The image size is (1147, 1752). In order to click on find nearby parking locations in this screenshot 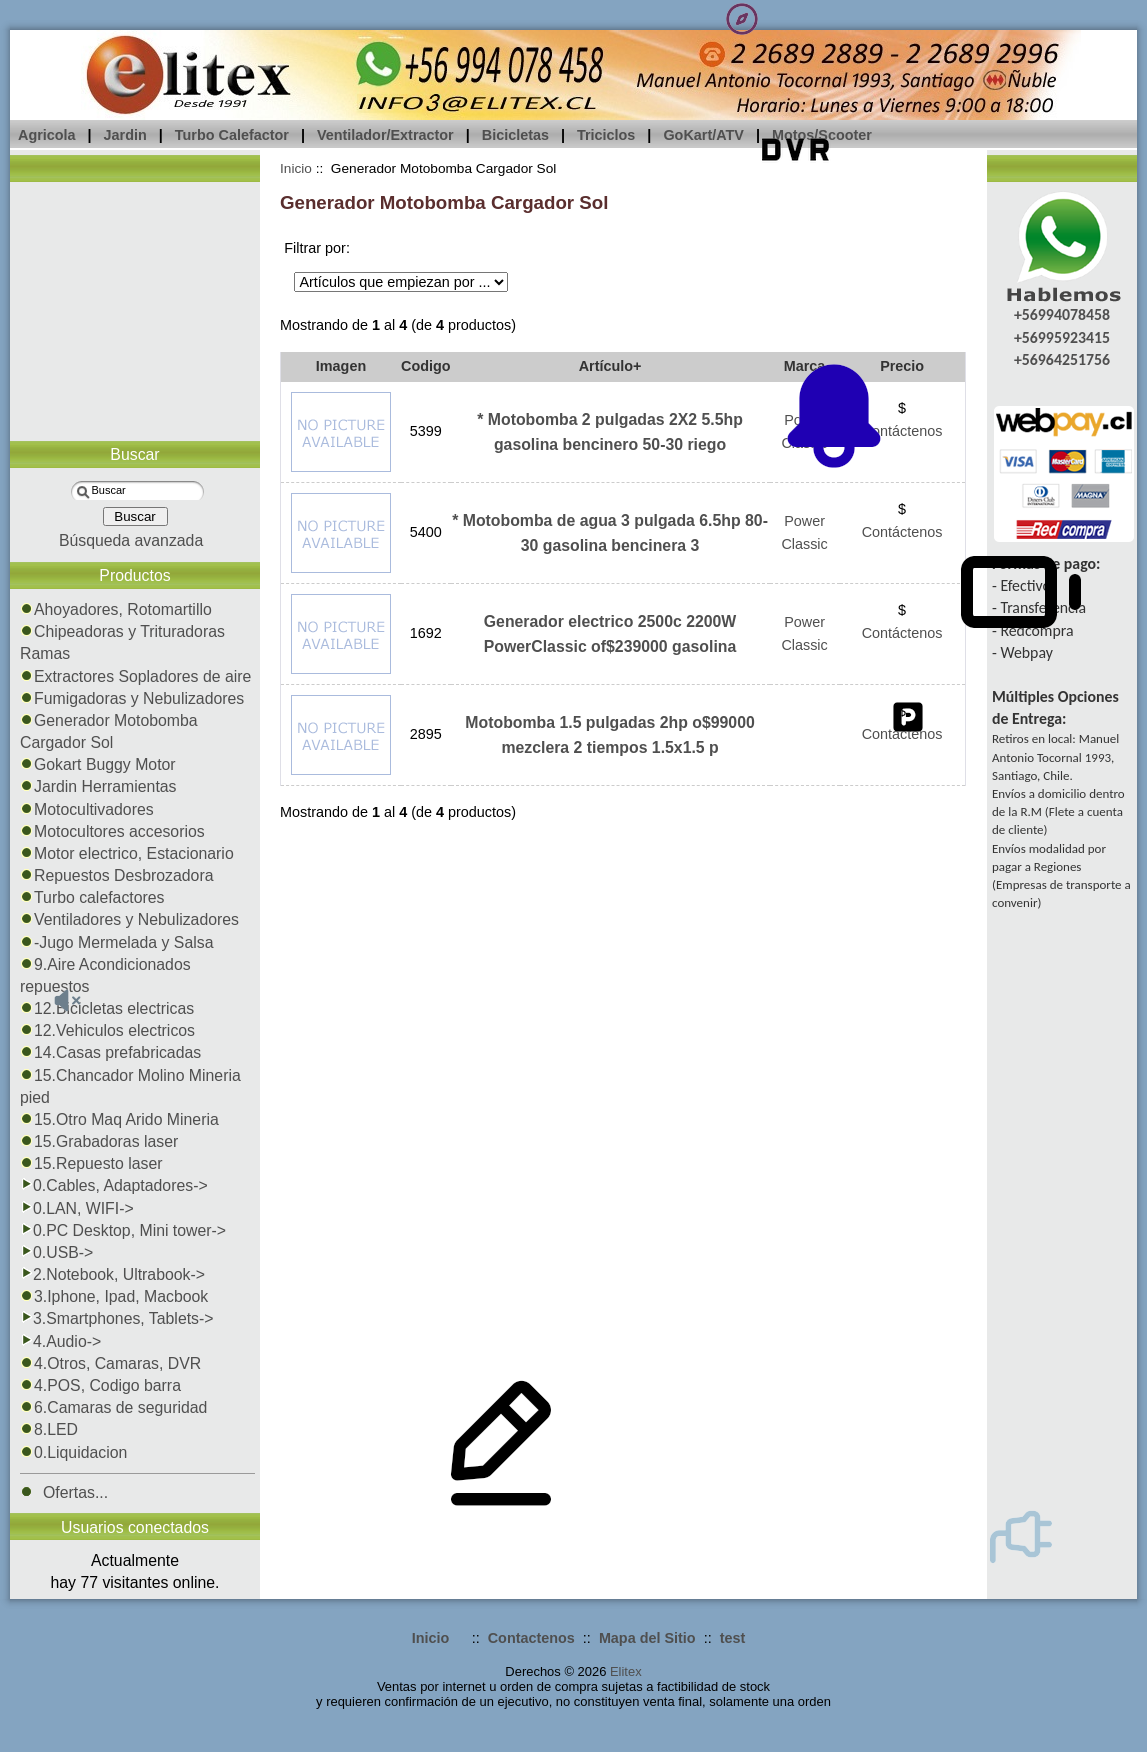, I will do `click(908, 717)`.